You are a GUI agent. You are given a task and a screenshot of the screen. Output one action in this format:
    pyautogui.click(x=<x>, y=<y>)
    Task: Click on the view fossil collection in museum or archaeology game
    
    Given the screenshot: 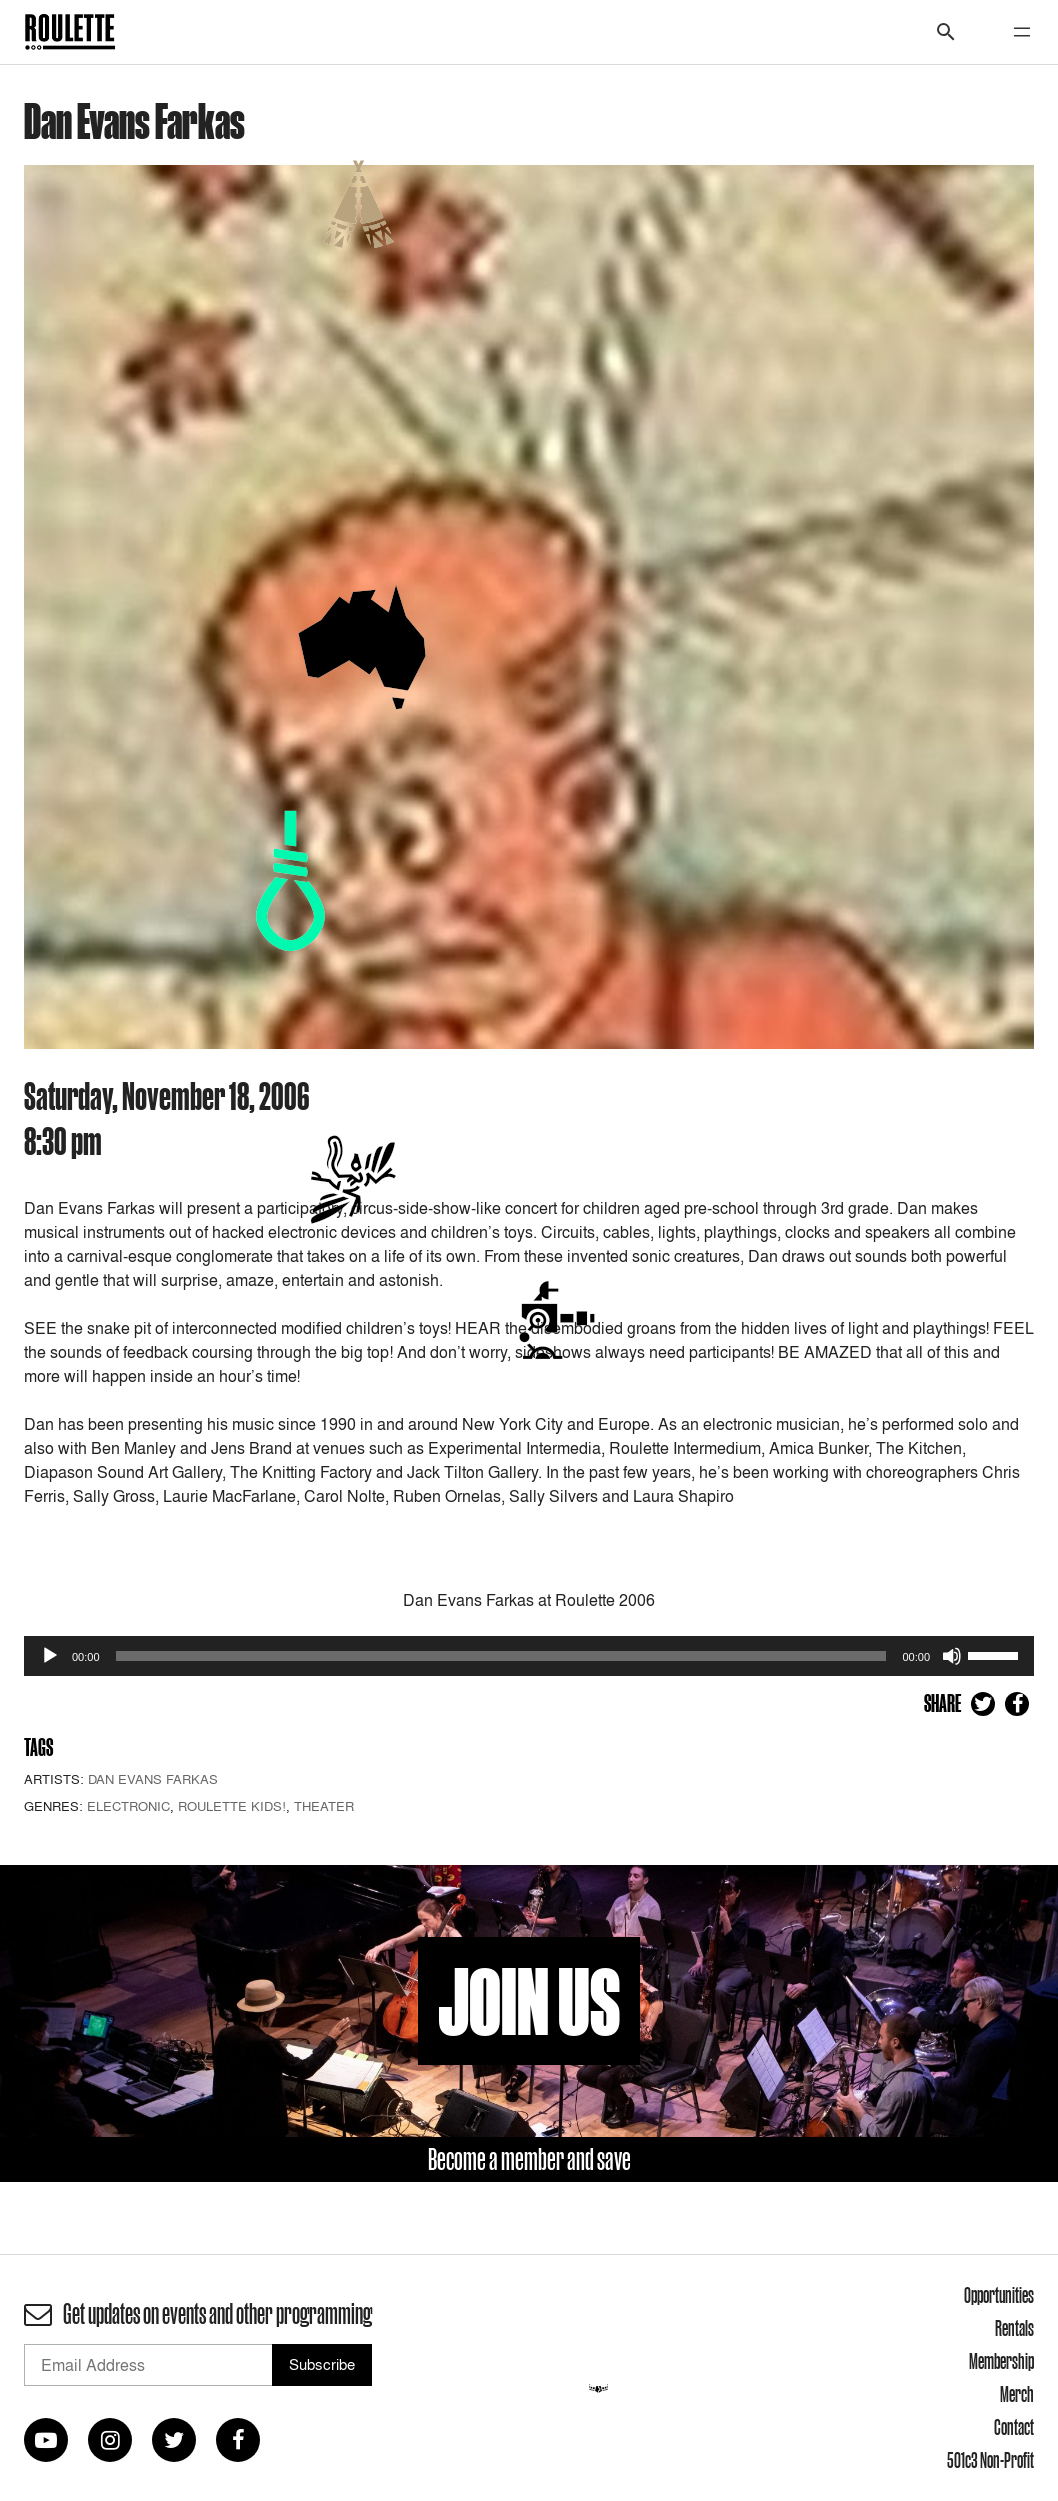 What is the action you would take?
    pyautogui.click(x=353, y=1180)
    